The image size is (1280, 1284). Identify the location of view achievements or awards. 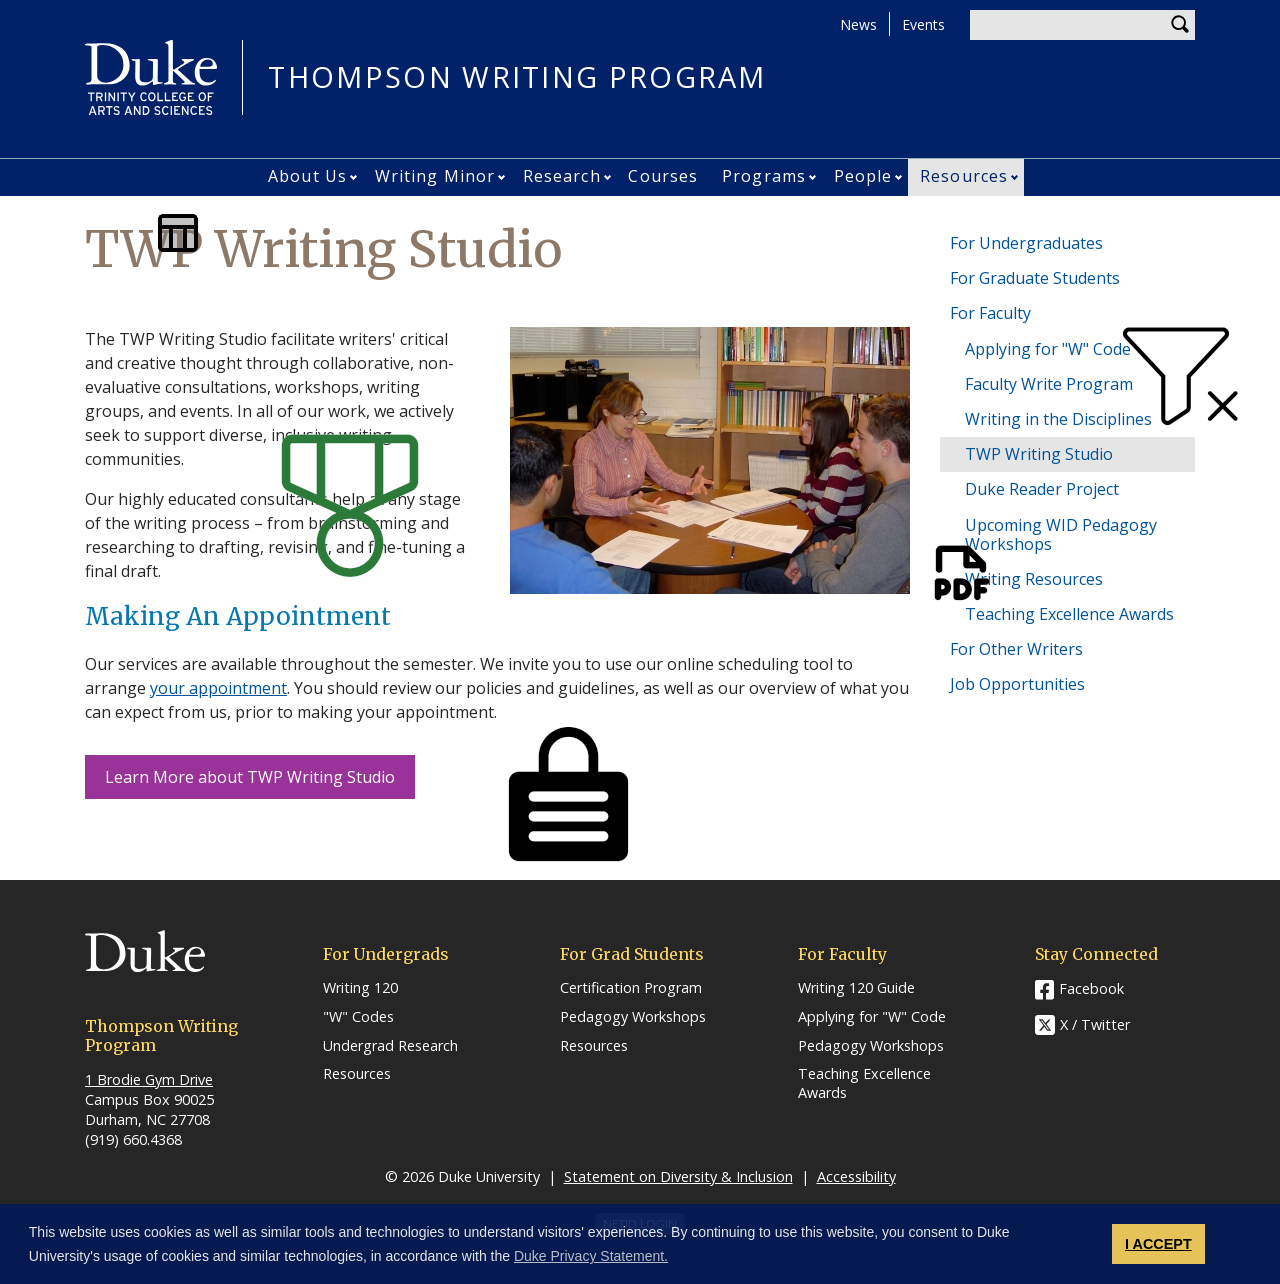
(350, 497).